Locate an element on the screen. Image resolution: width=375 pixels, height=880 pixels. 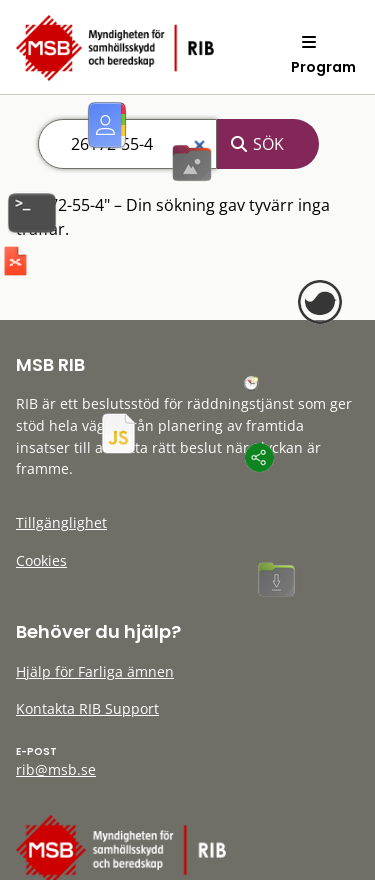
a javascript file in the file system is located at coordinates (118, 433).